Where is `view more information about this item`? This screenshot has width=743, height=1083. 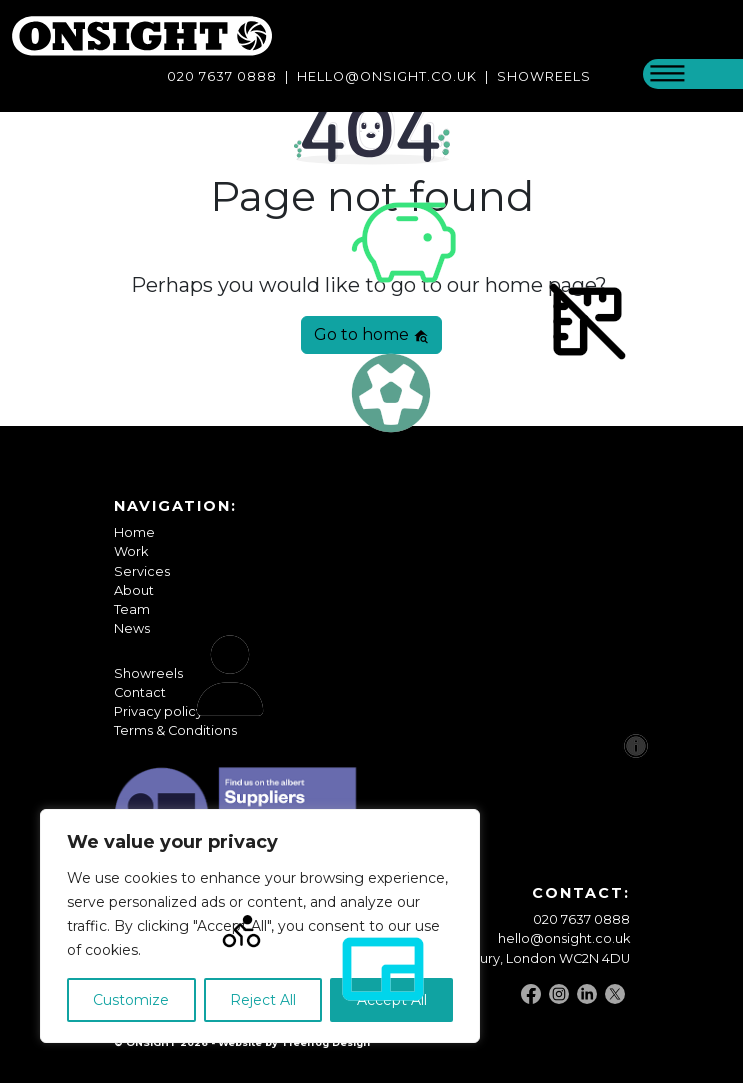
view more information about this item is located at coordinates (636, 746).